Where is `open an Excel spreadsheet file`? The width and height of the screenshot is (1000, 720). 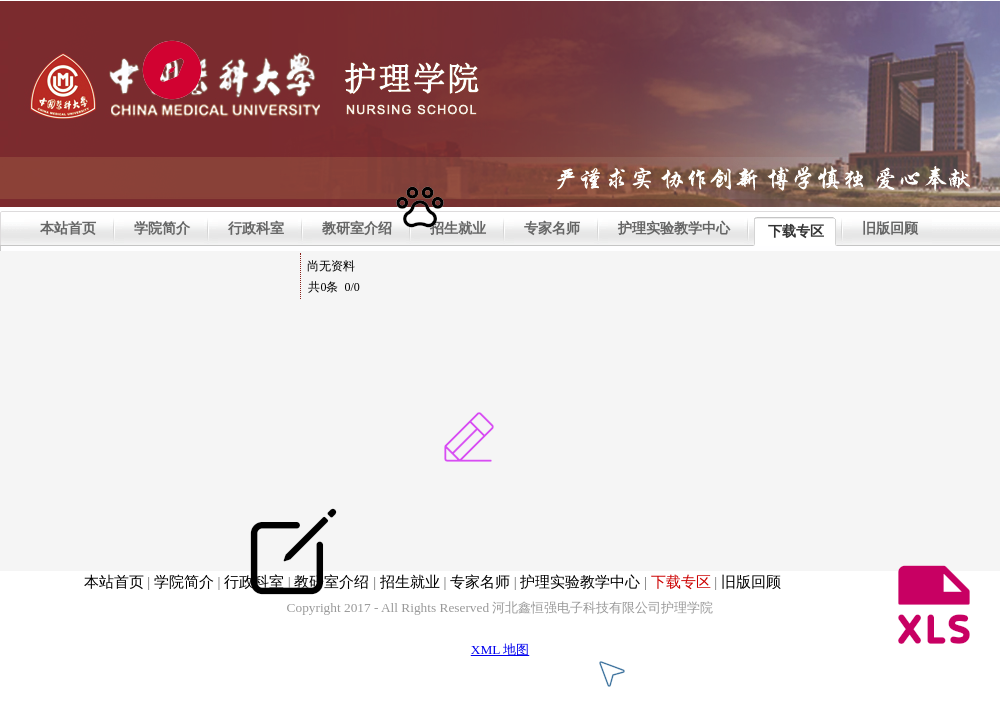
open an Excel spreadsheet file is located at coordinates (934, 608).